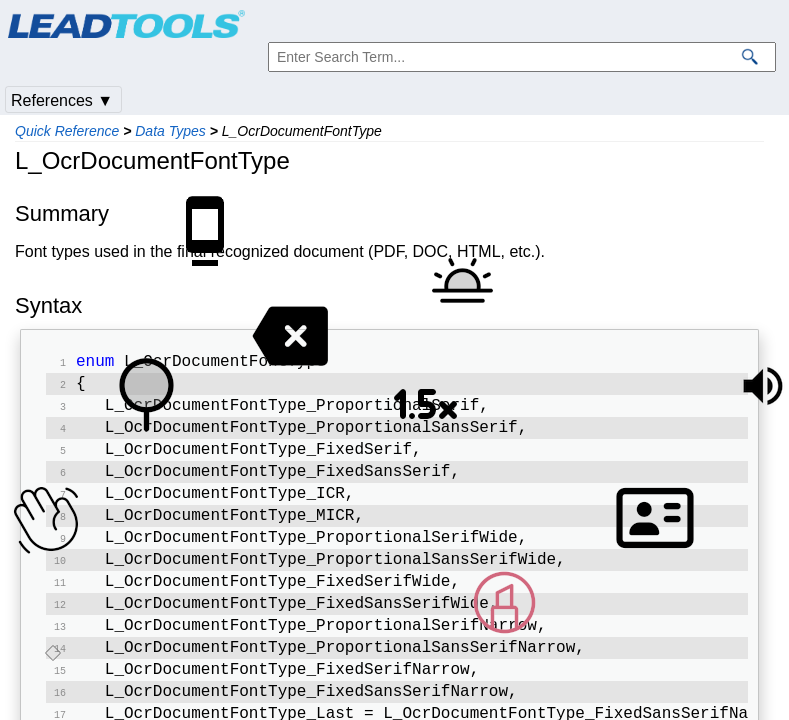 The image size is (789, 720). What do you see at coordinates (504, 602) in the screenshot?
I see `activate highlighter tool` at bounding box center [504, 602].